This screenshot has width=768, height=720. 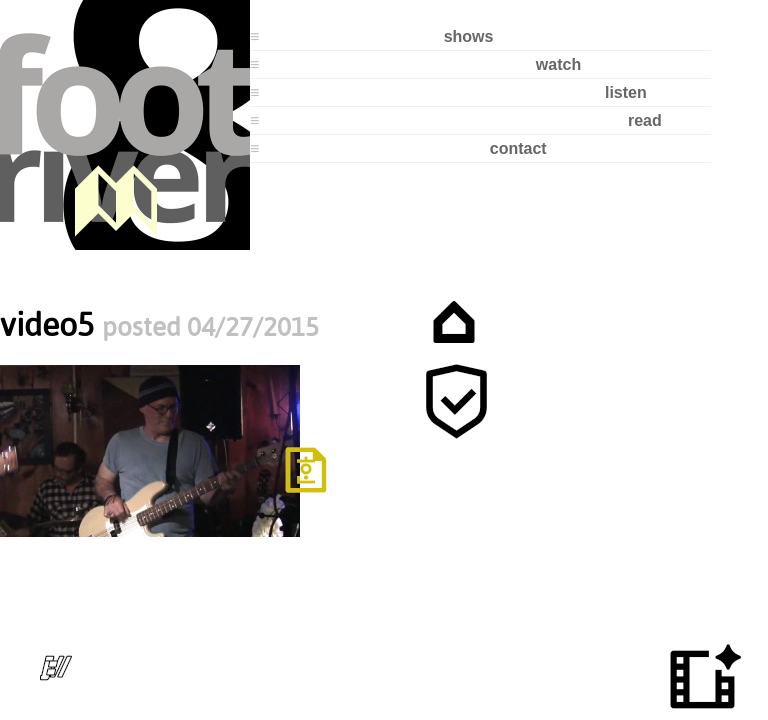 What do you see at coordinates (454, 322) in the screenshot?
I see `open google home app` at bounding box center [454, 322].